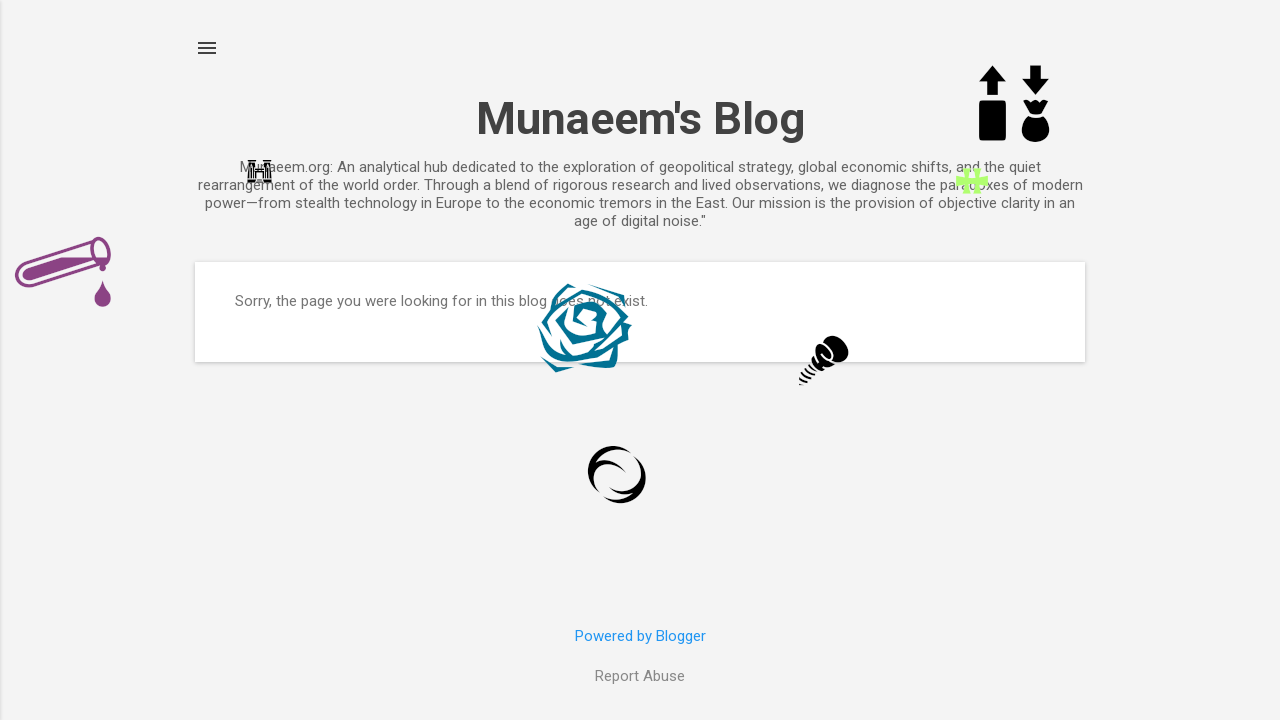  I want to click on indicates a beast or creature ability in a game interface, so click(616, 474).